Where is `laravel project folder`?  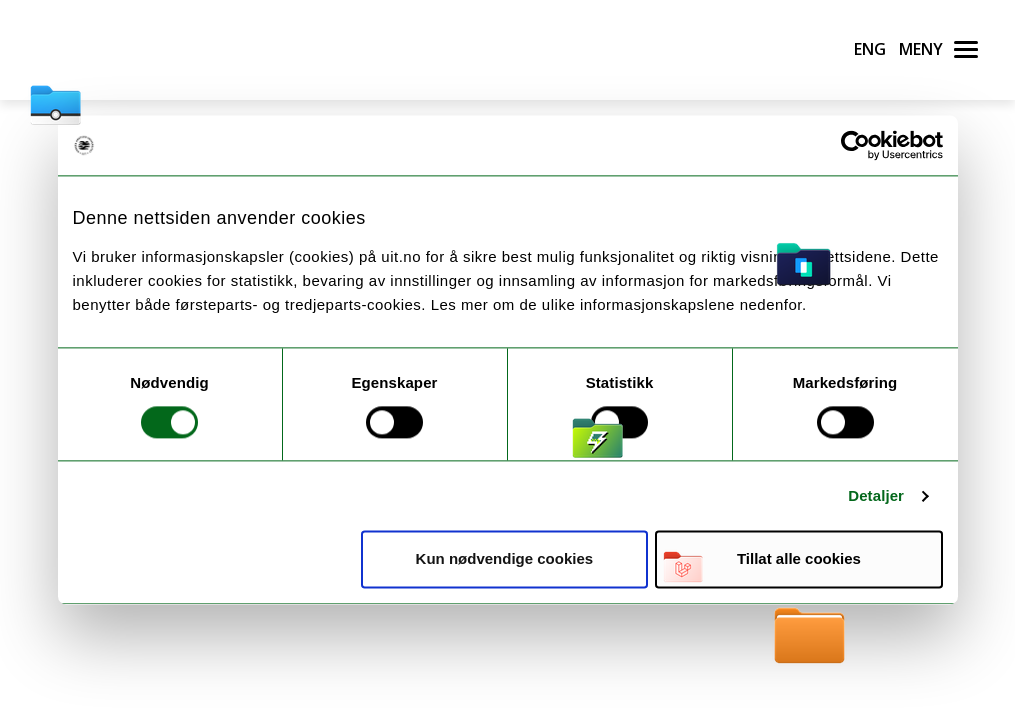
laravel project folder is located at coordinates (683, 568).